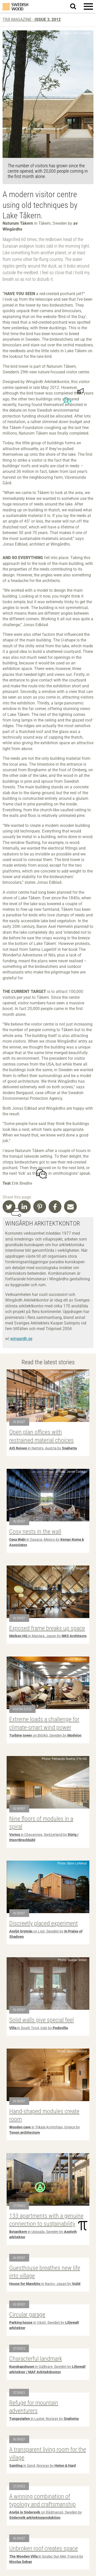 This screenshot has height=2576, width=96. What do you see at coordinates (47, 1410) in the screenshot?
I see `unlink or disconnect a URL` at bounding box center [47, 1410].